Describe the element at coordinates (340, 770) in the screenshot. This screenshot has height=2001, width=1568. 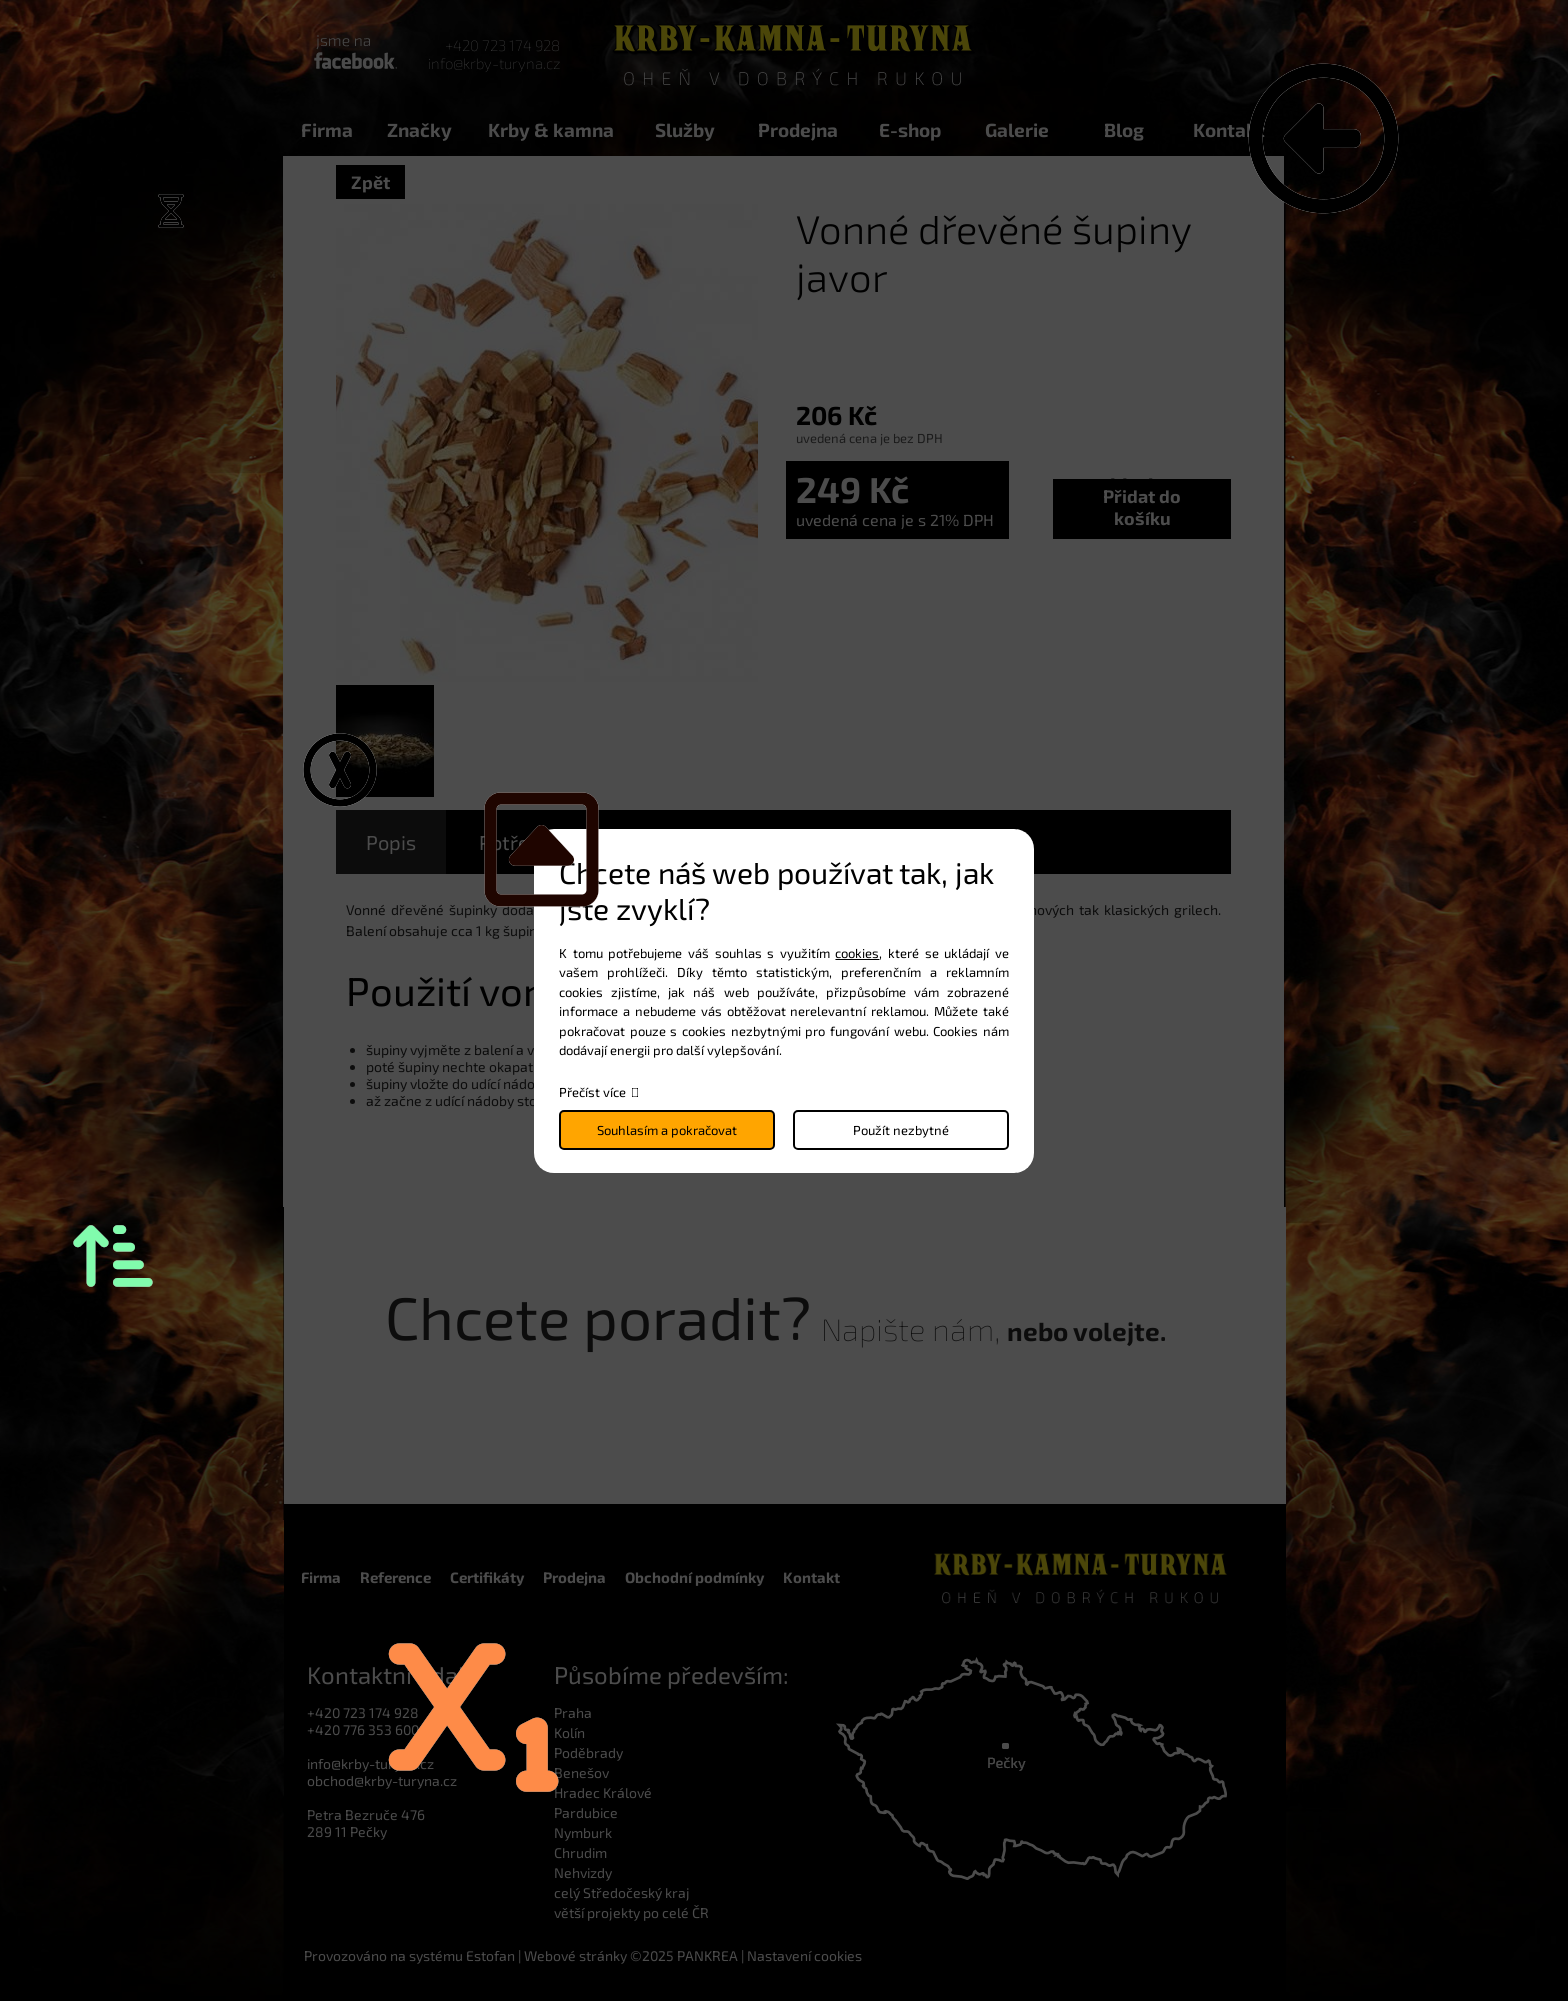
I see `close or cancel an action` at that location.